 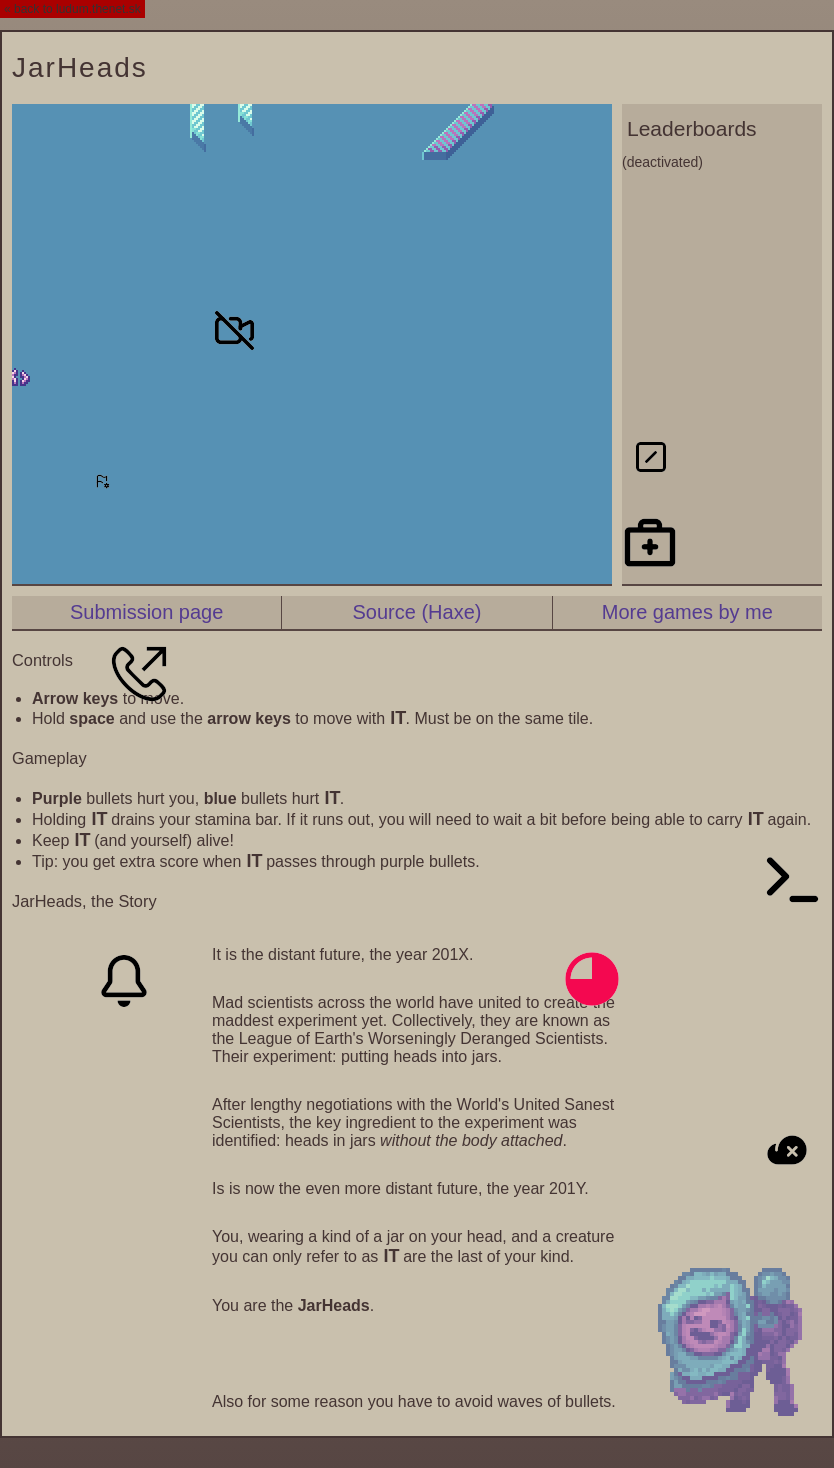 I want to click on indicates an outgoing call was made, so click(x=139, y=674).